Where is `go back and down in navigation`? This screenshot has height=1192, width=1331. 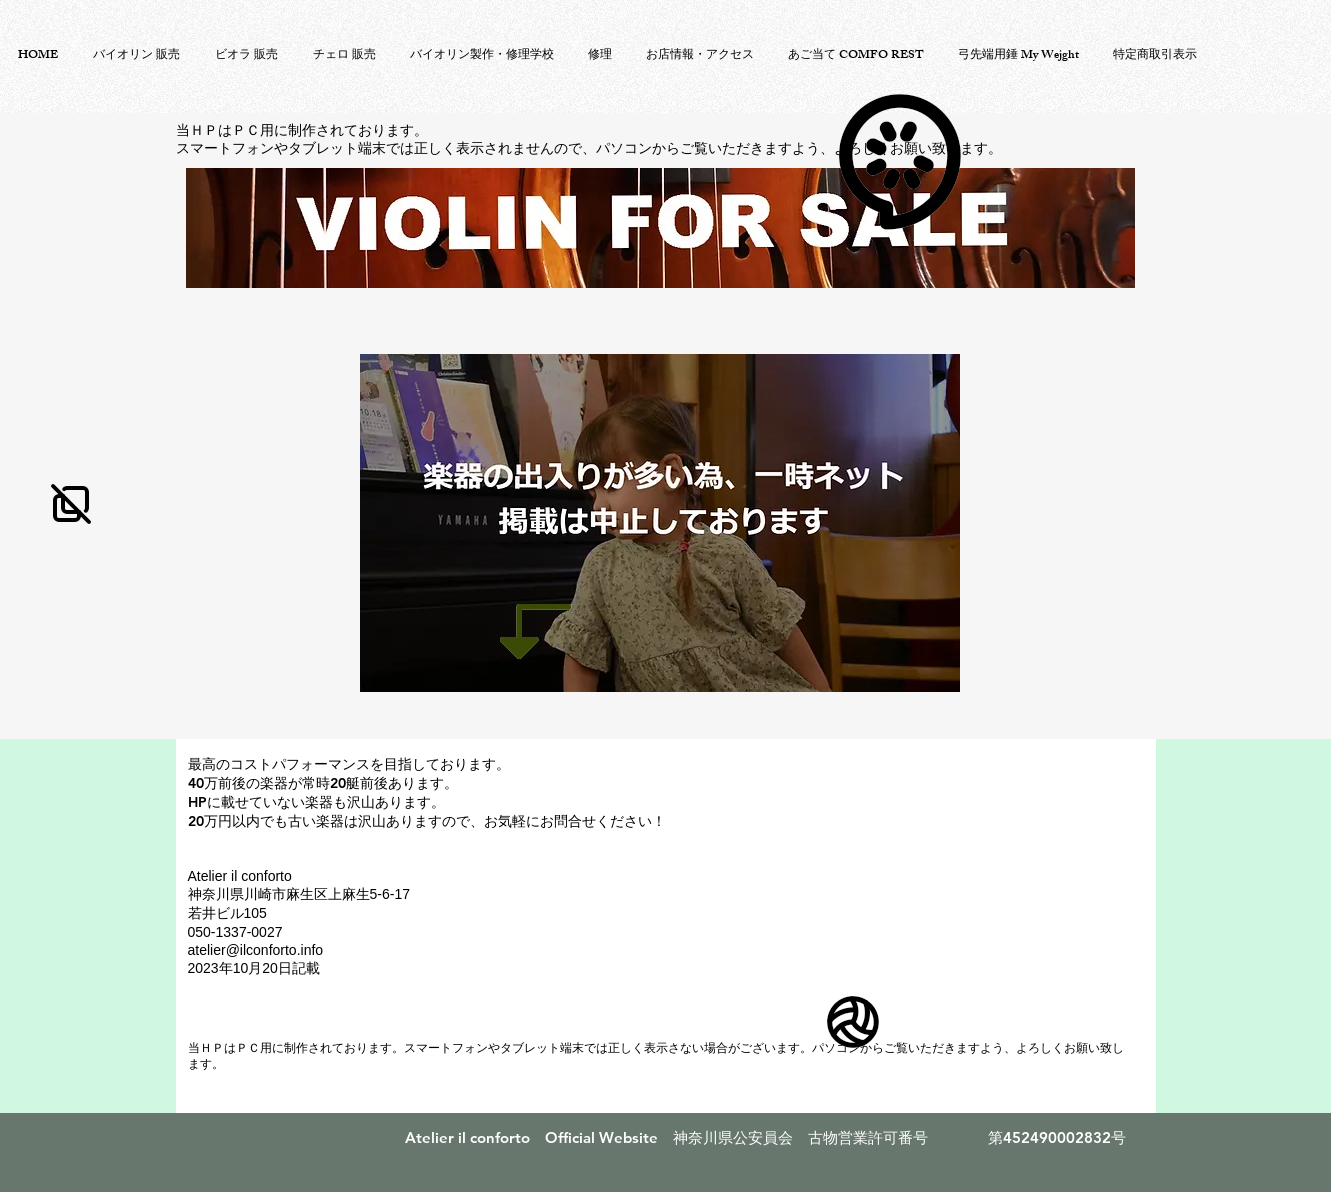
go back and down in navigation is located at coordinates (533, 626).